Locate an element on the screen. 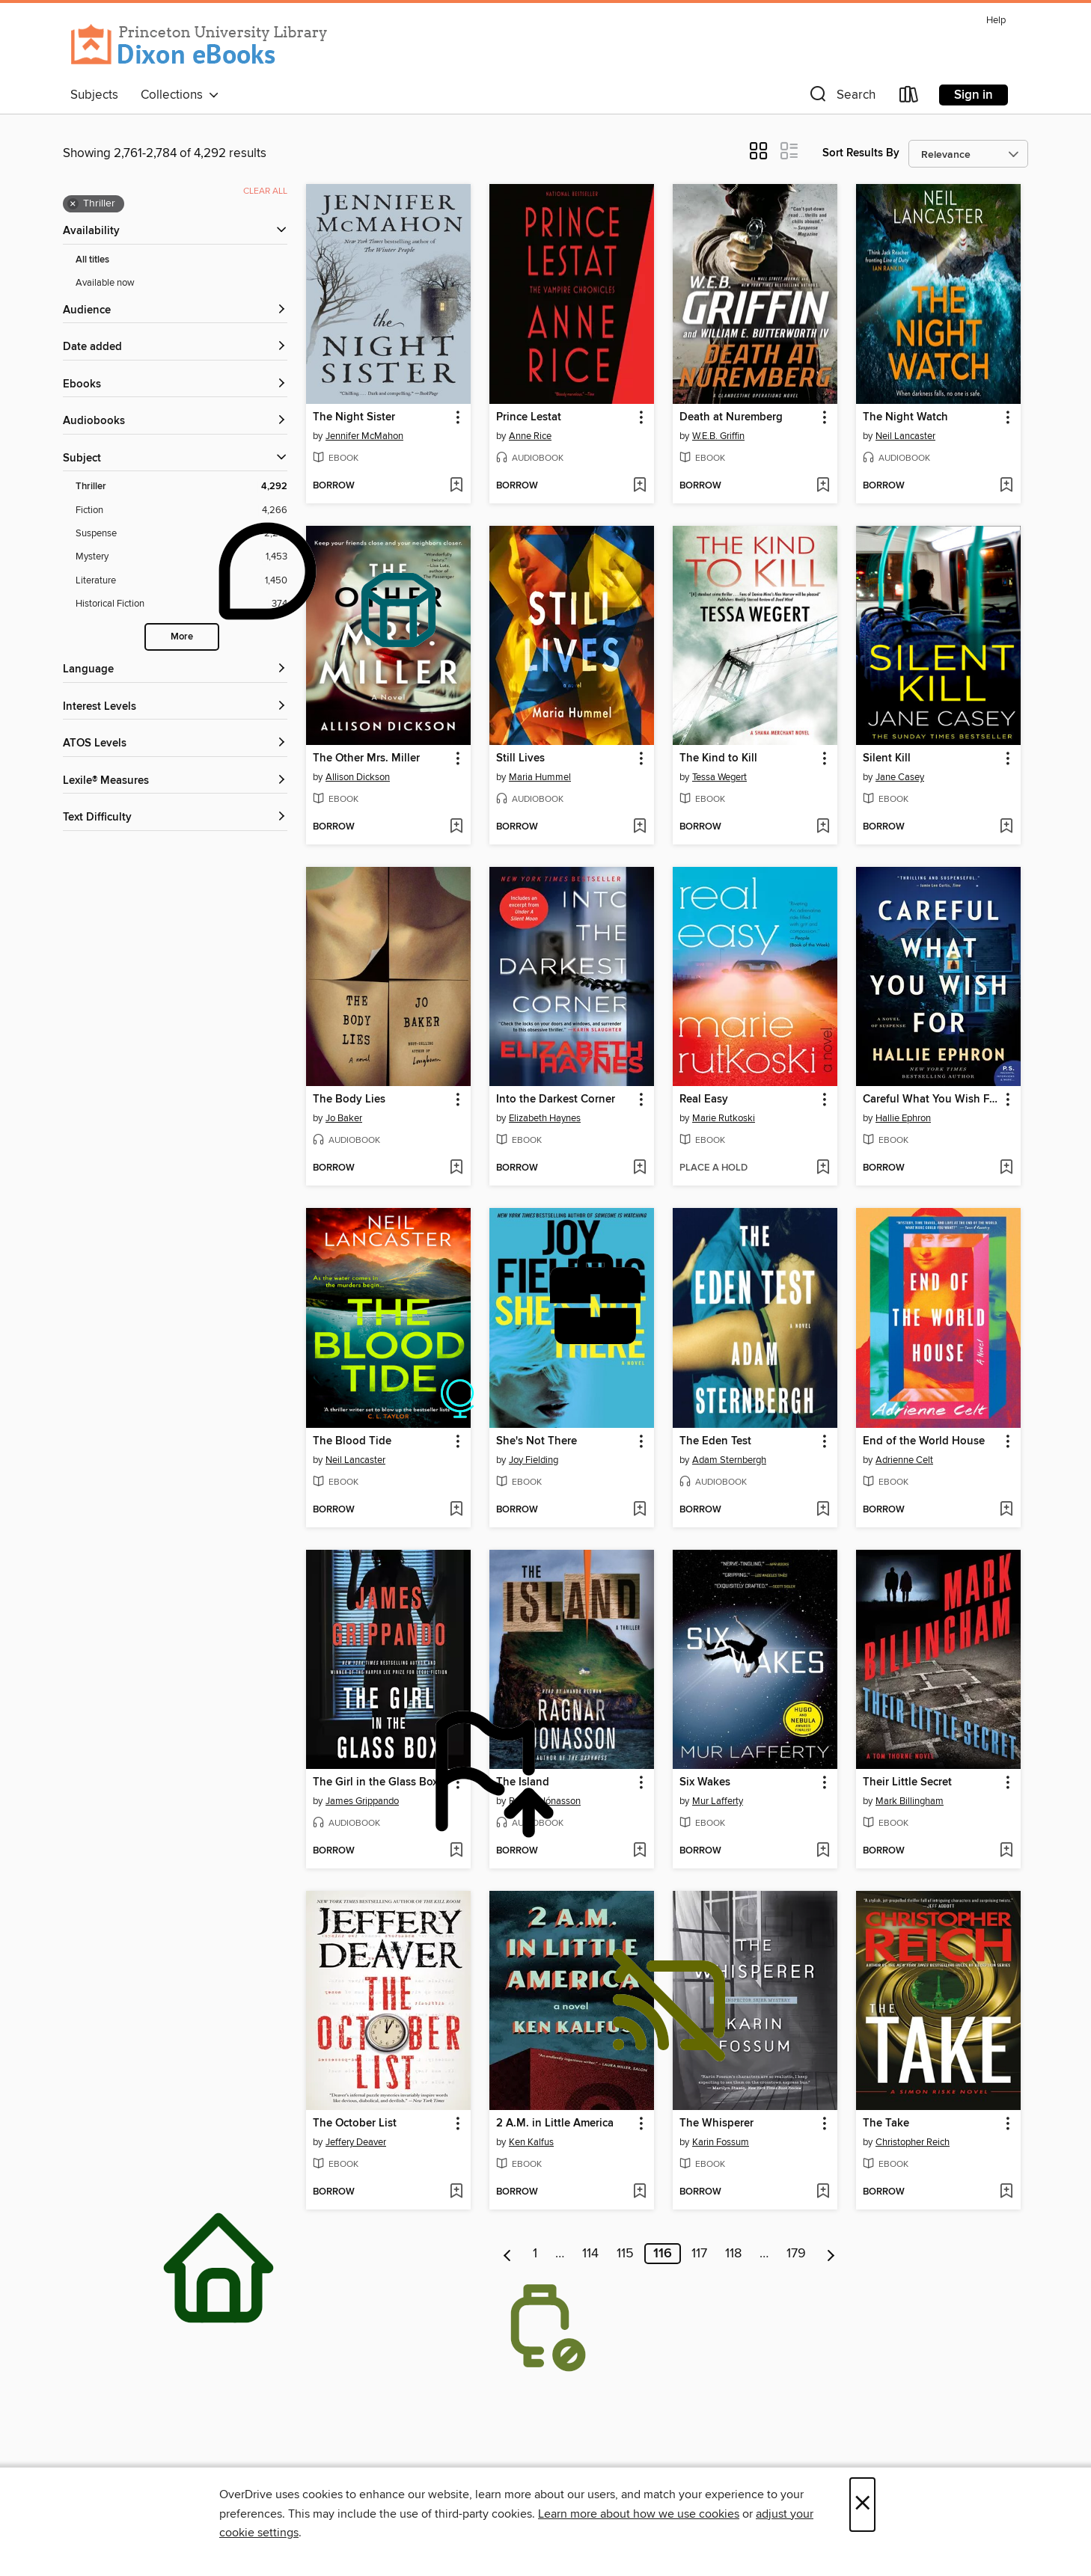  open chat or messaging is located at coordinates (266, 573).